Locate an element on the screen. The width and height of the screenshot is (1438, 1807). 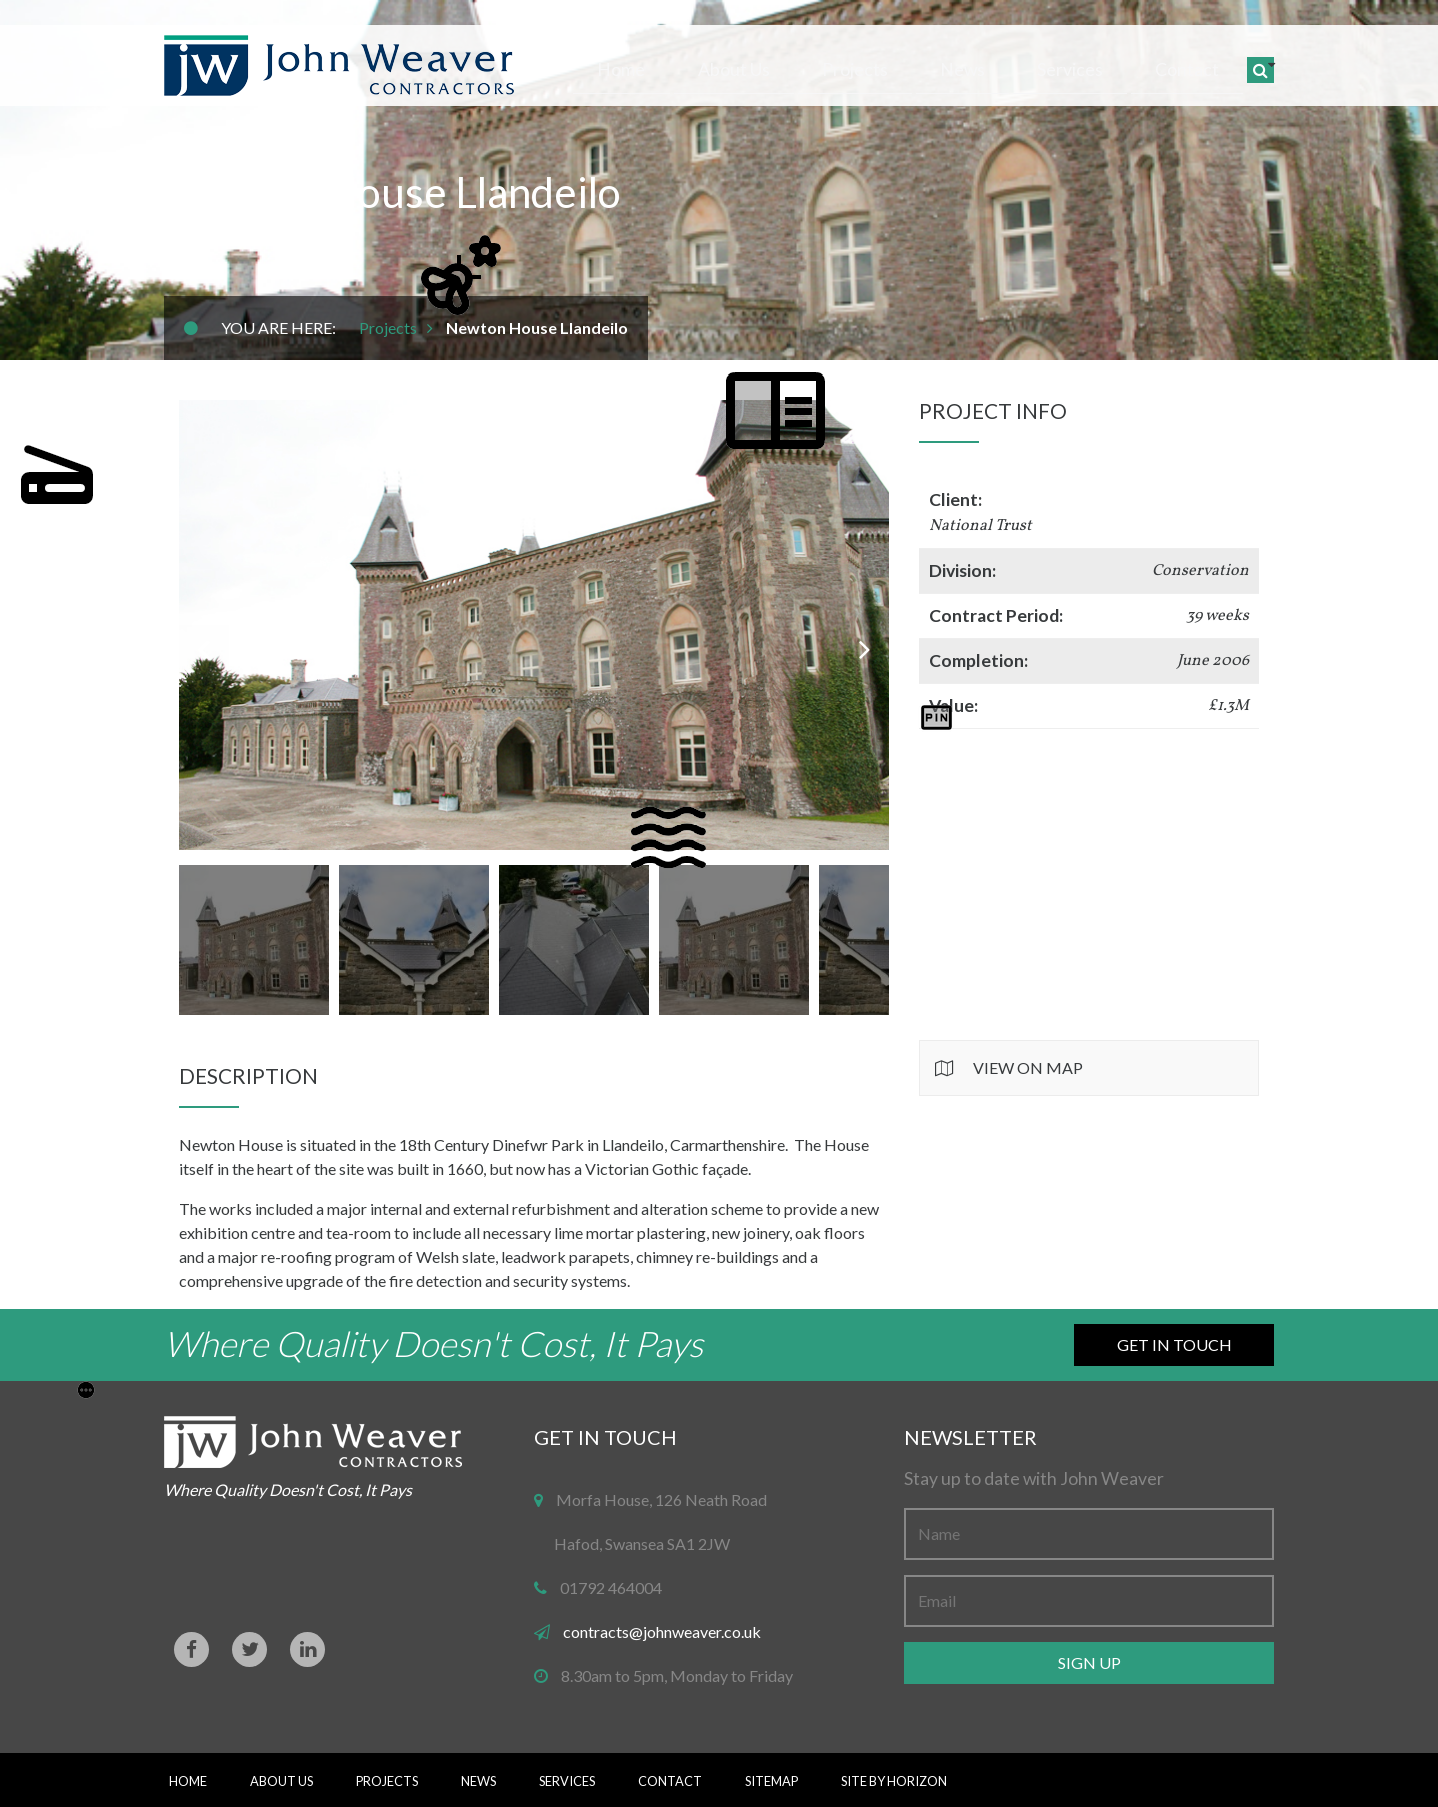
access nature or outdoor-themed emoji is located at coordinates (461, 275).